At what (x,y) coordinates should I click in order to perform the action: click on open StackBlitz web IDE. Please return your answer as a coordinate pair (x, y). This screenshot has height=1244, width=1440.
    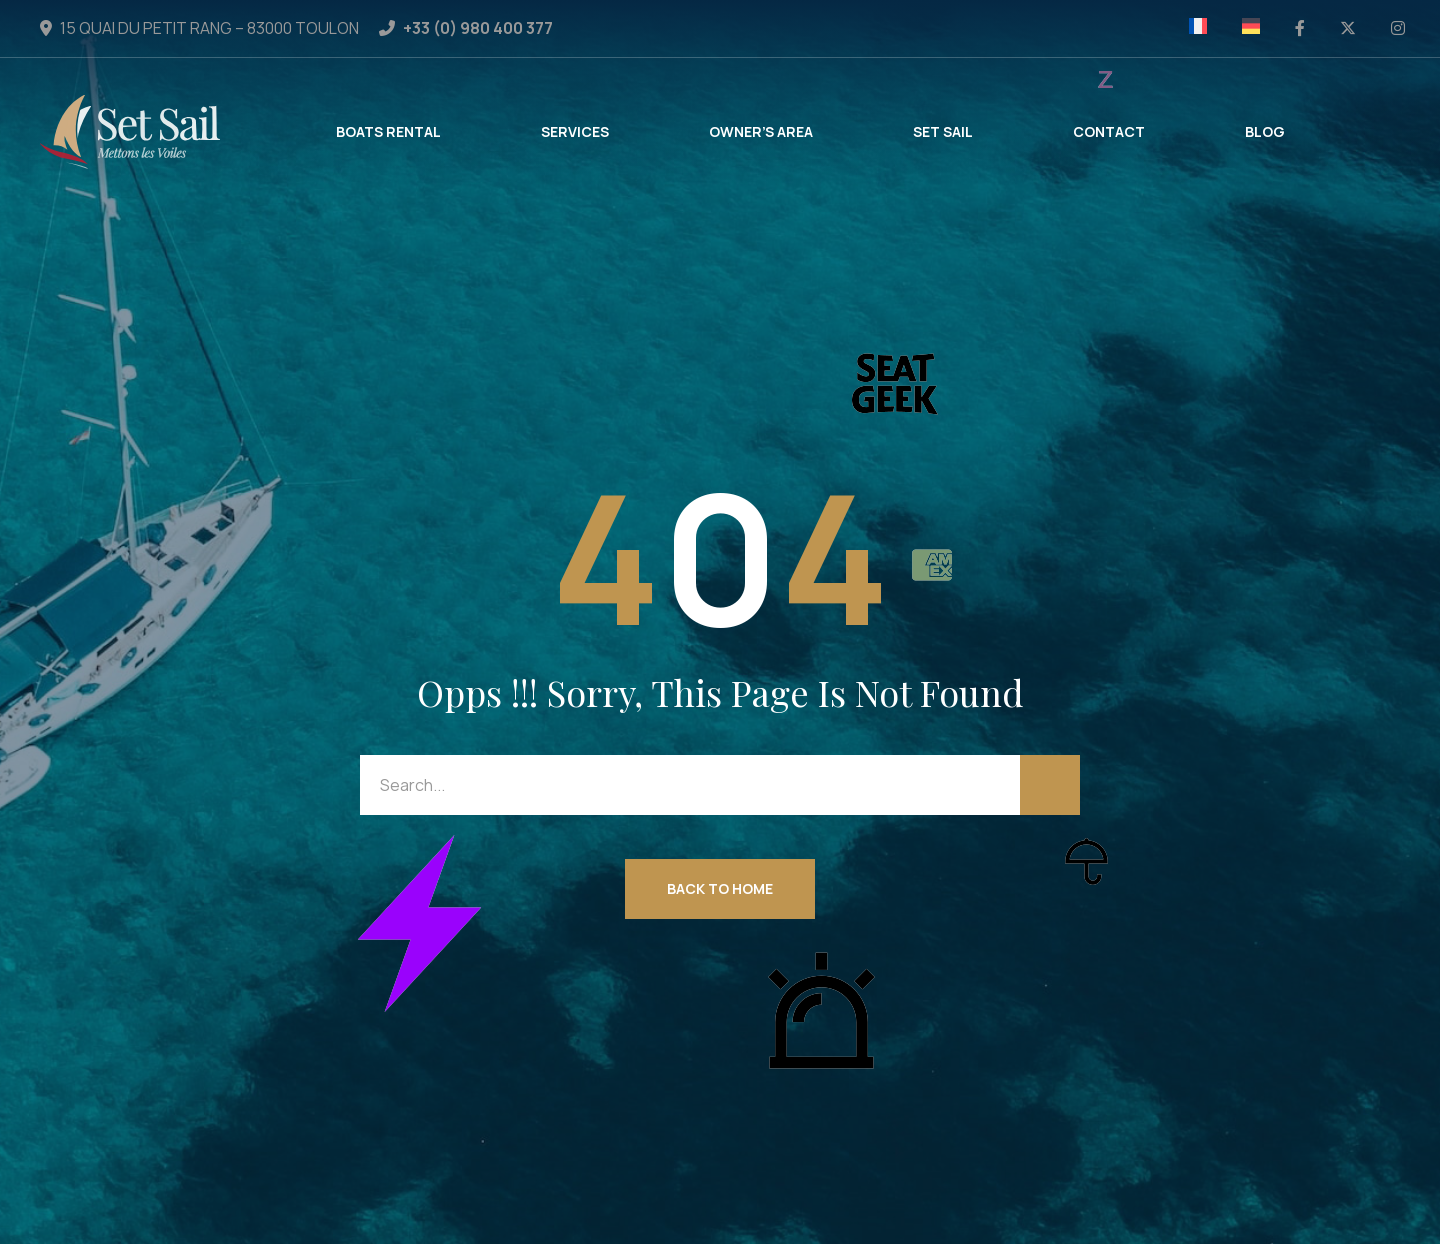
    Looking at the image, I should click on (419, 923).